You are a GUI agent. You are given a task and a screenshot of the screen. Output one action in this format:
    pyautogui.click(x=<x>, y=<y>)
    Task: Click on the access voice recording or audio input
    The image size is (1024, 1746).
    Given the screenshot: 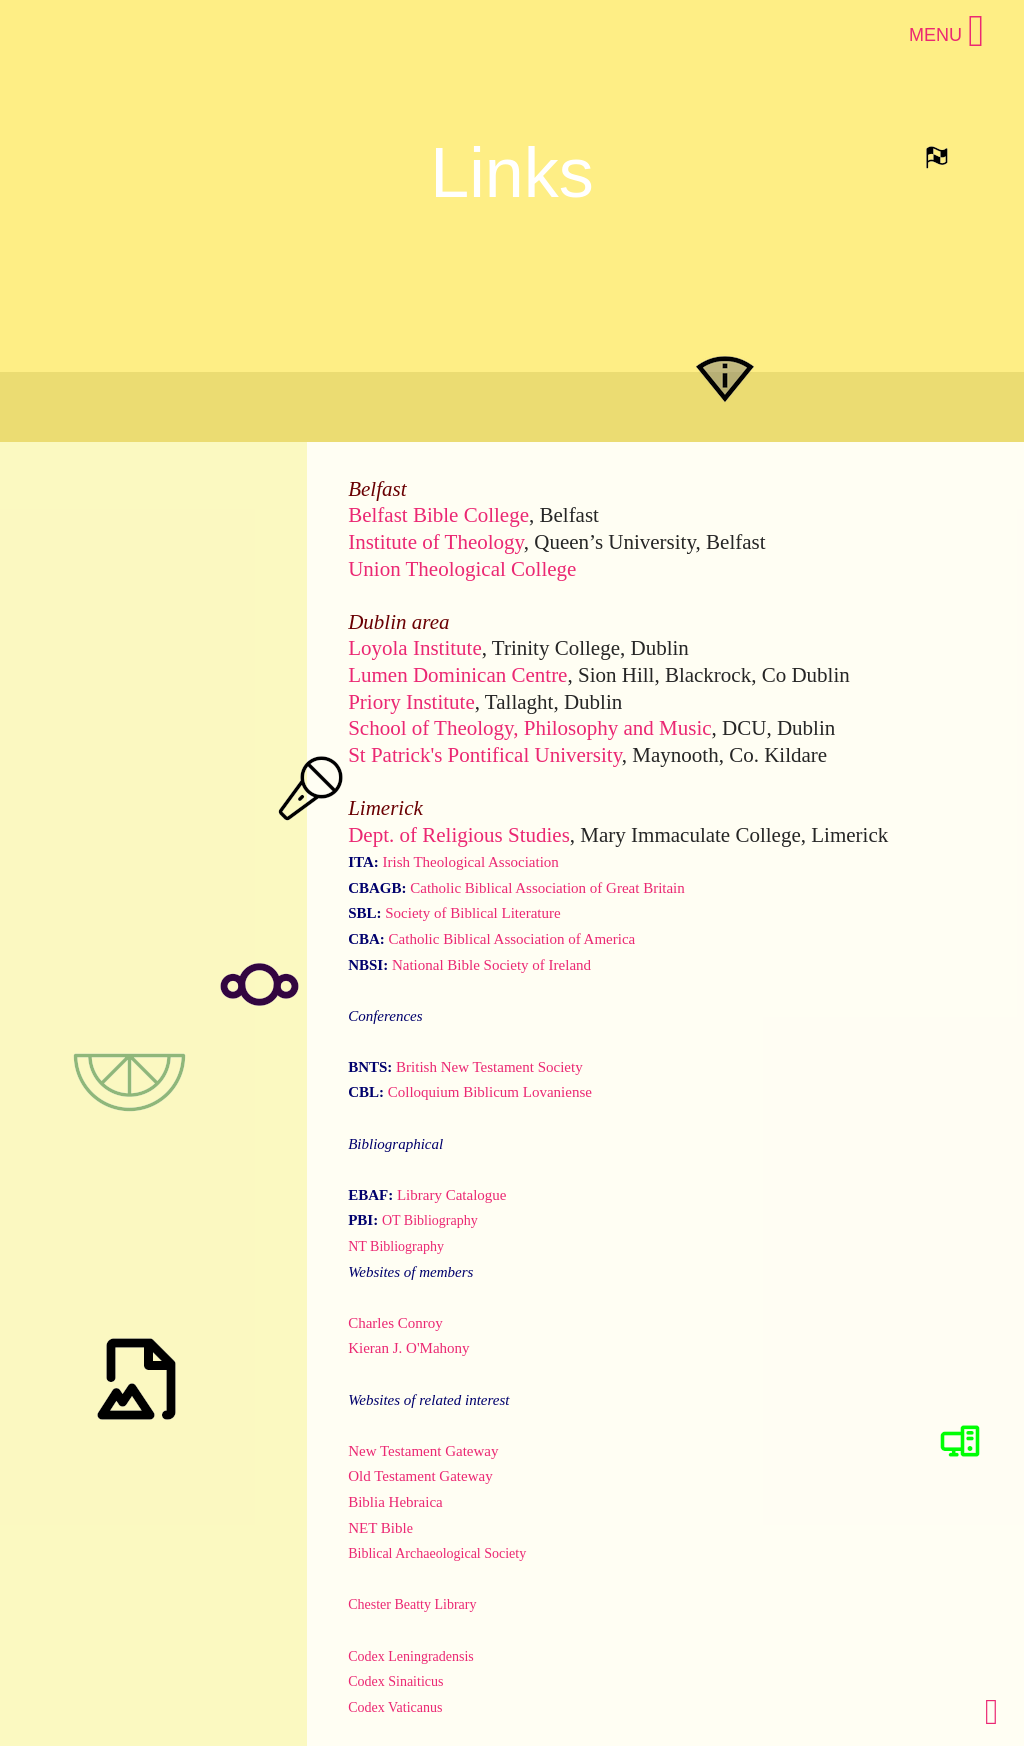 What is the action you would take?
    pyautogui.click(x=309, y=789)
    